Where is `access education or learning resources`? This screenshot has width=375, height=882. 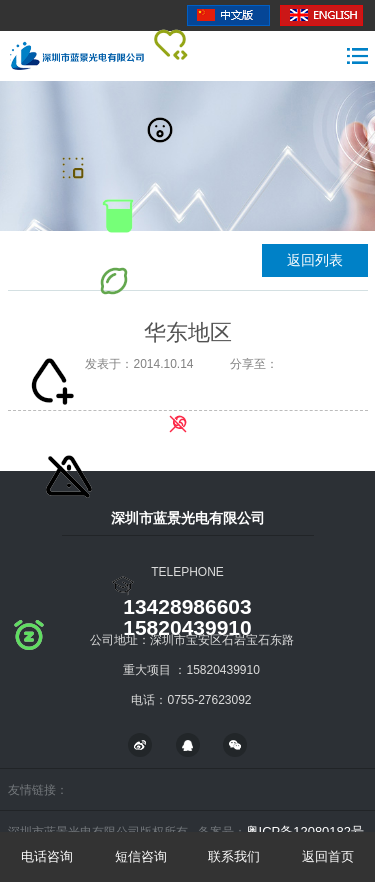 access education or learning resources is located at coordinates (123, 585).